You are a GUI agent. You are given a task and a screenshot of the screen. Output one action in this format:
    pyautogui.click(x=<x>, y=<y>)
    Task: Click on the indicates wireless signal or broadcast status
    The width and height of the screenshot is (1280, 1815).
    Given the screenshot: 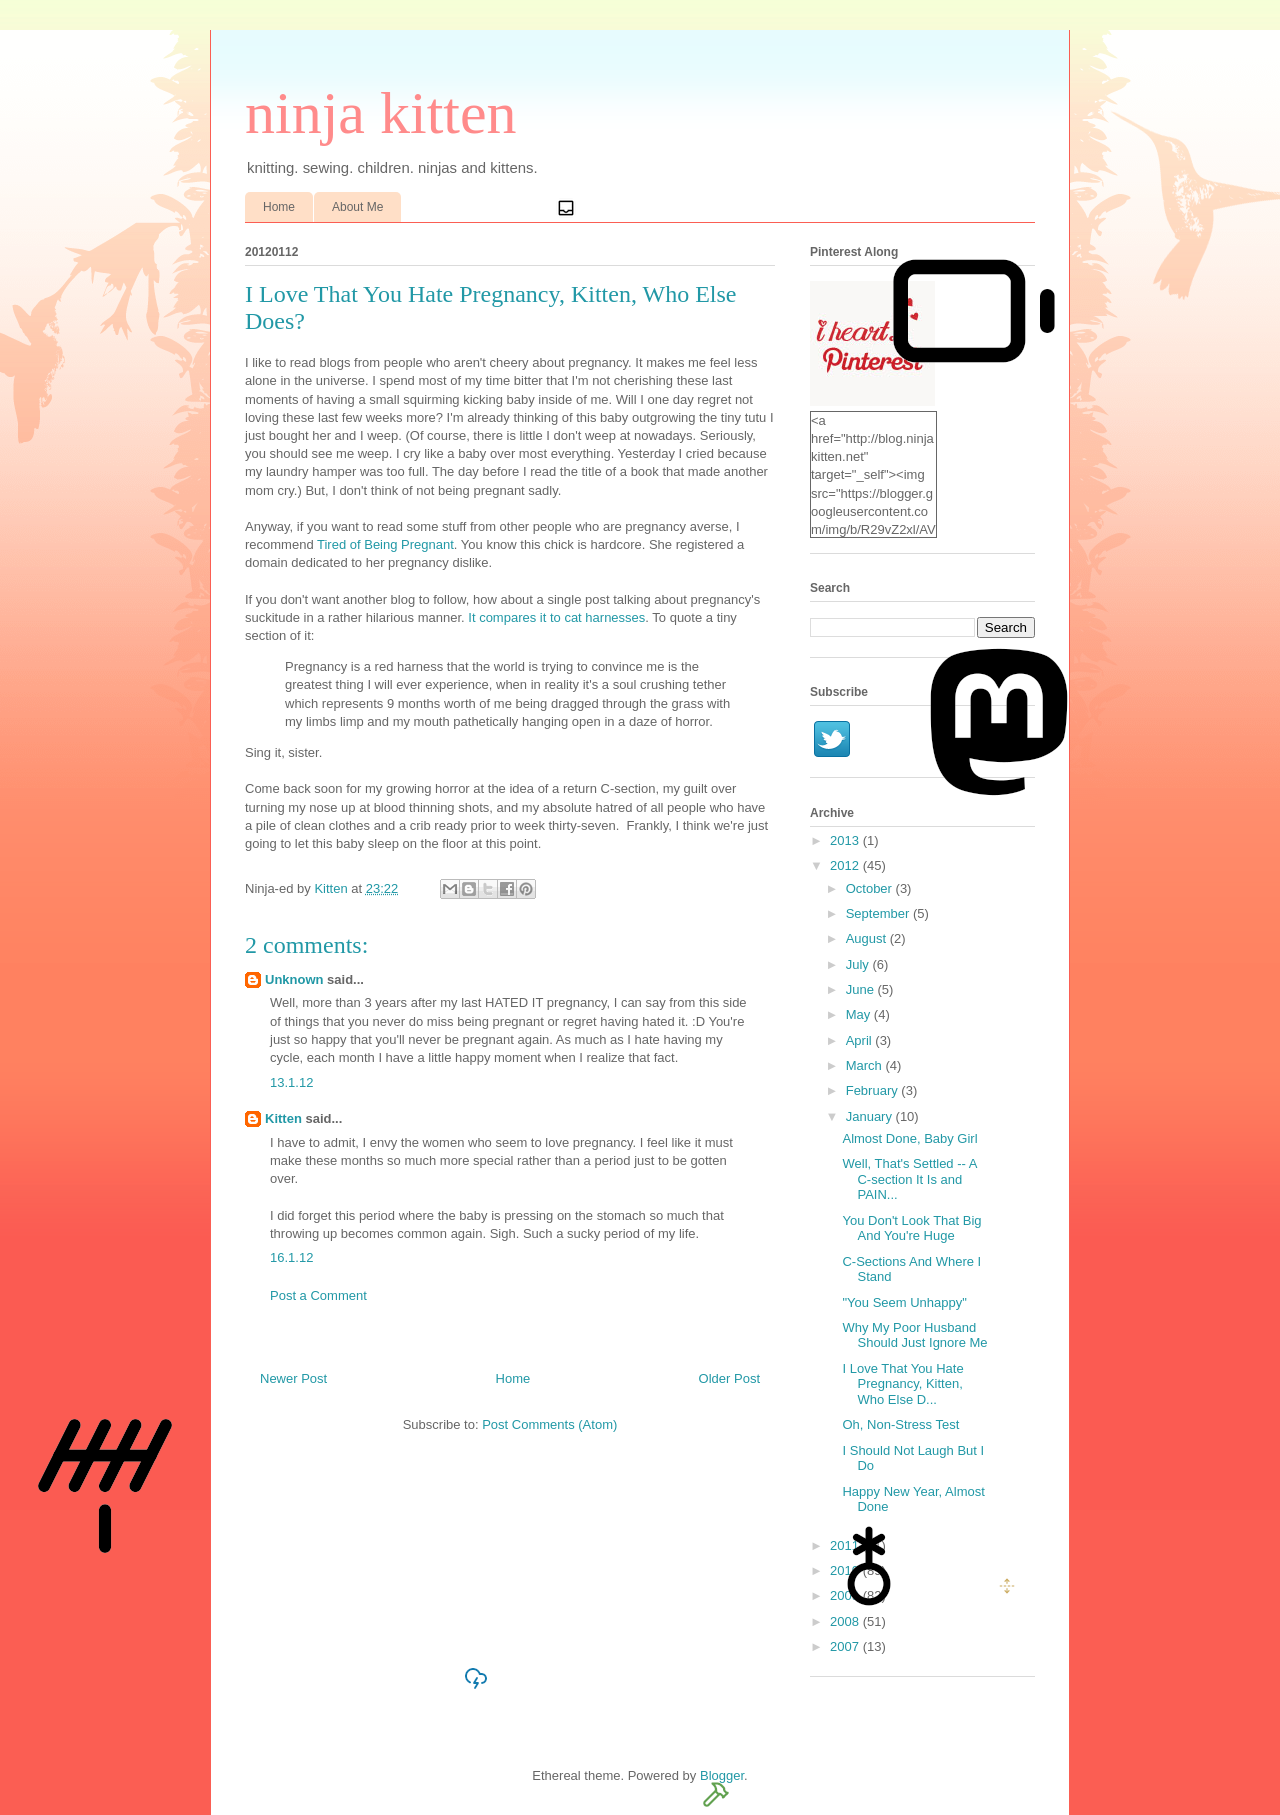 What is the action you would take?
    pyautogui.click(x=105, y=1486)
    